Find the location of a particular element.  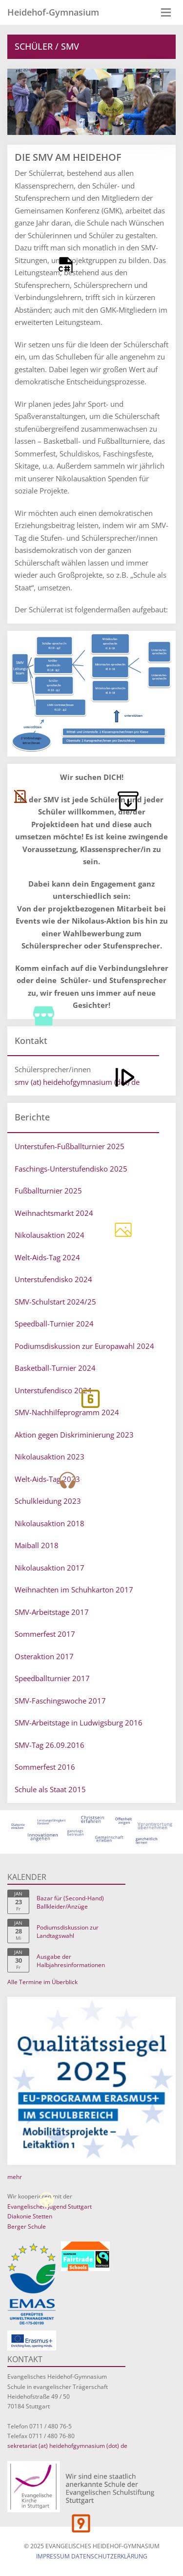

contact customer support is located at coordinates (67, 1480).